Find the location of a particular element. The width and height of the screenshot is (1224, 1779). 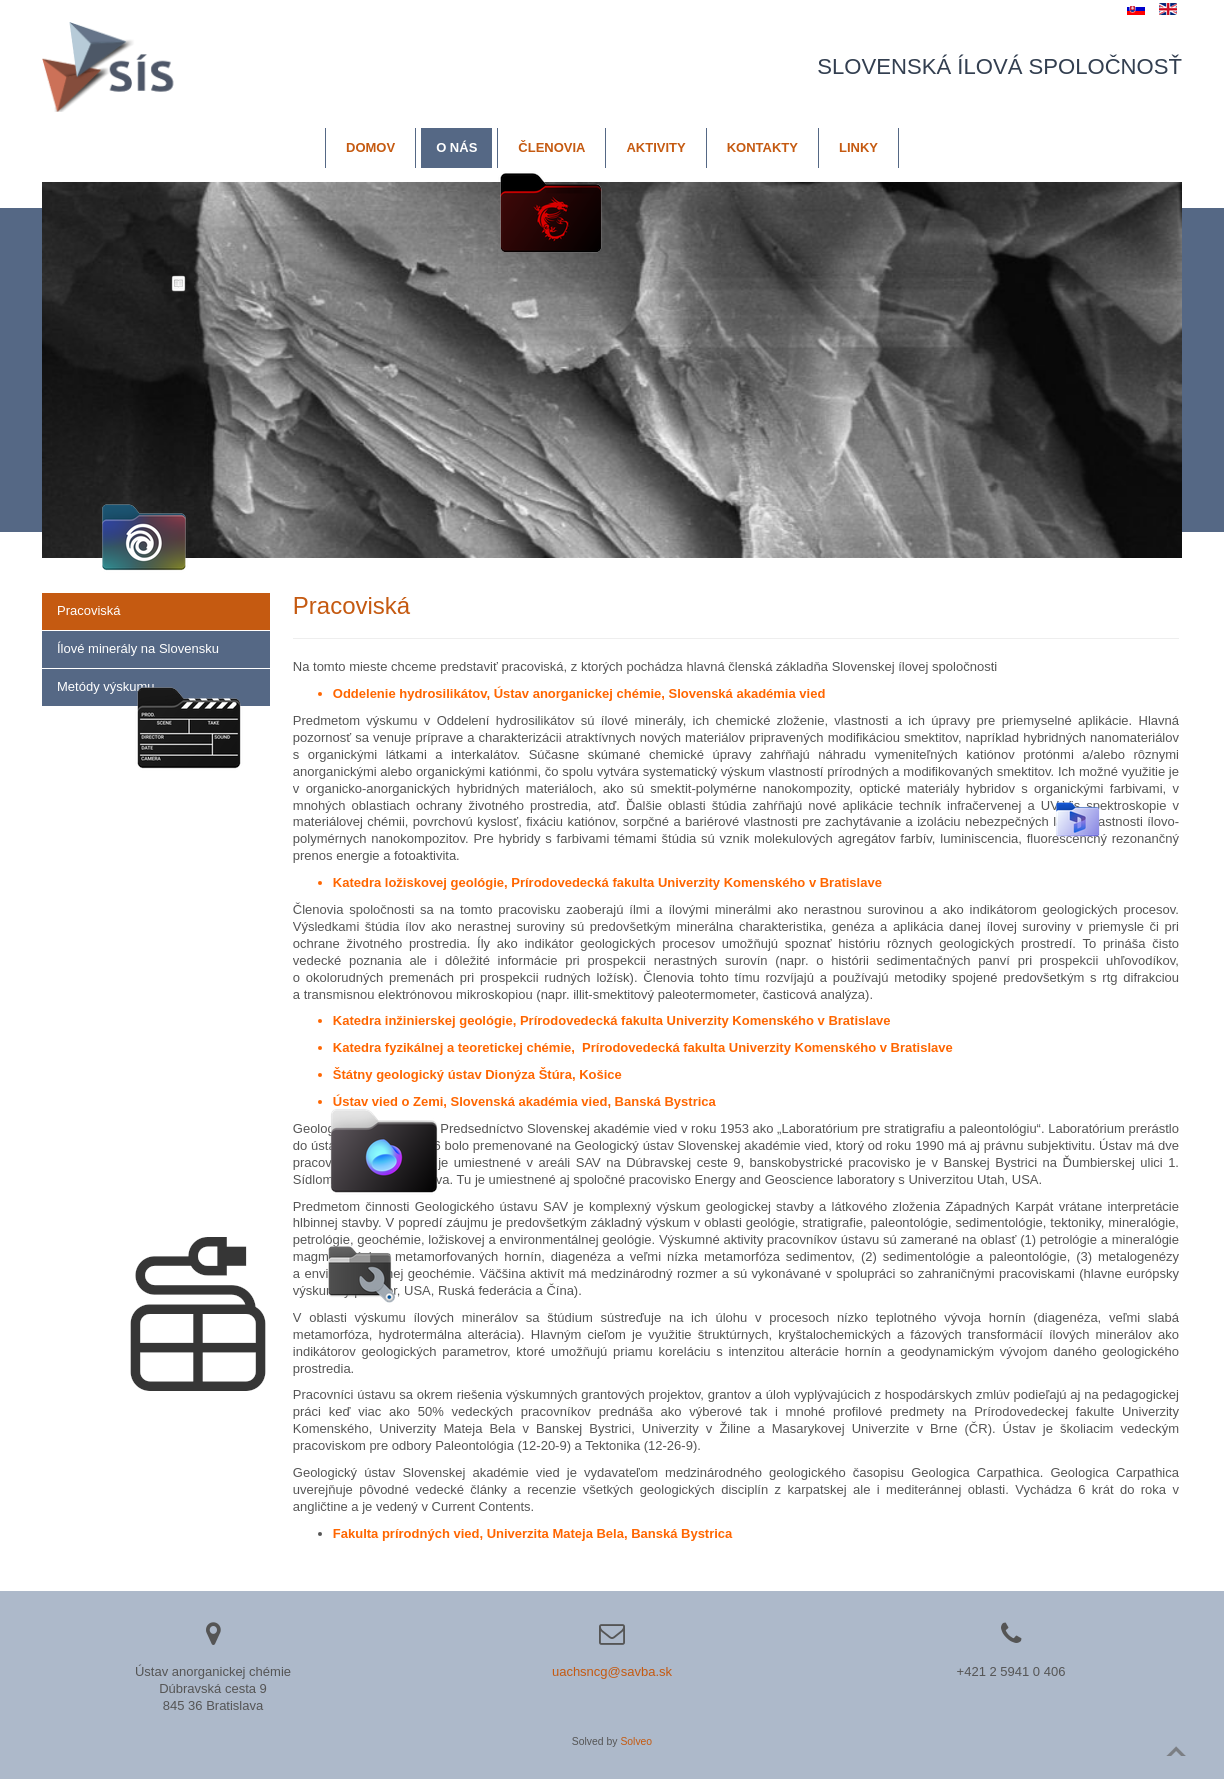

open microsoft dynamics 365 for phones folder is located at coordinates (1077, 820).